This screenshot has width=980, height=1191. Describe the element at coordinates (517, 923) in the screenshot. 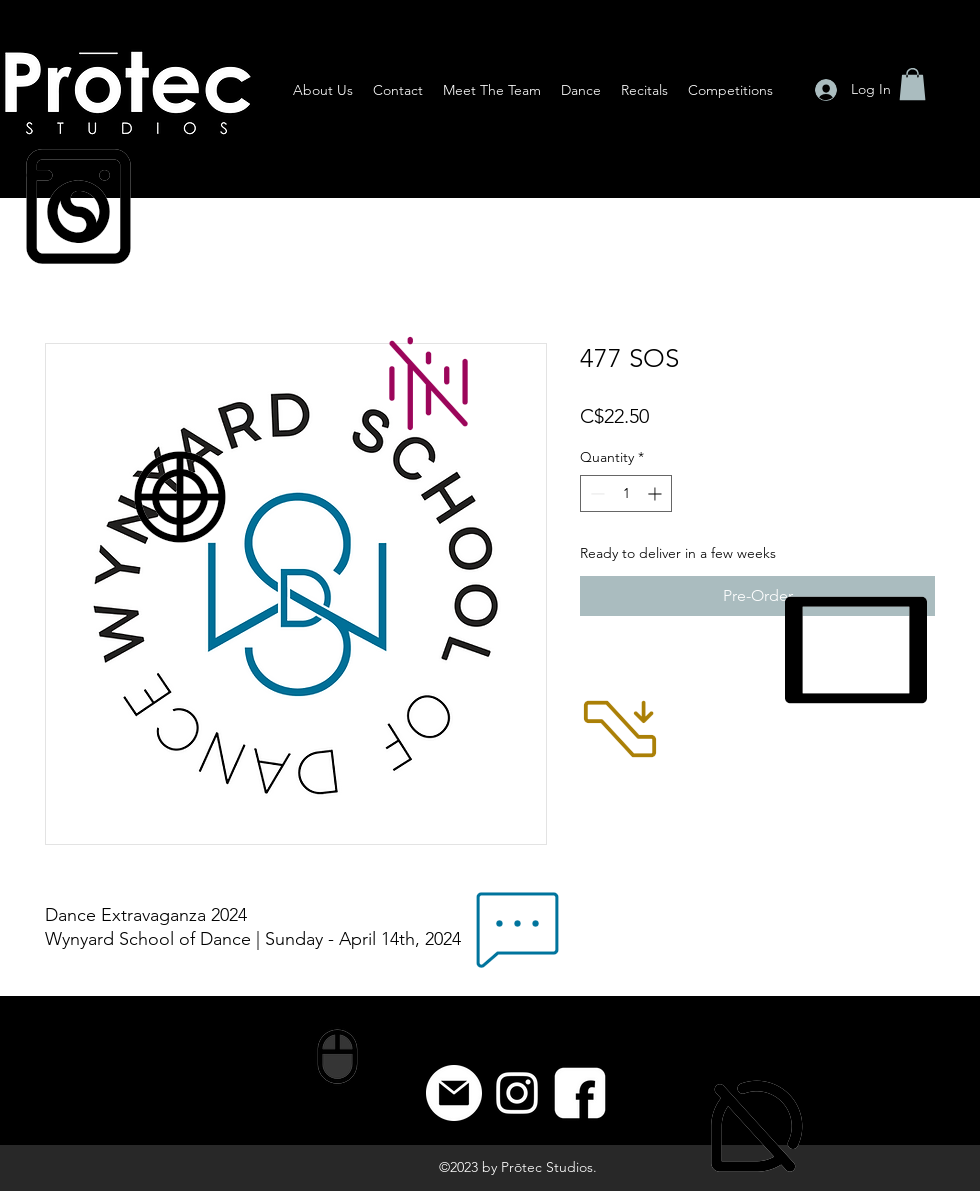

I see `open chat or messaging` at that location.